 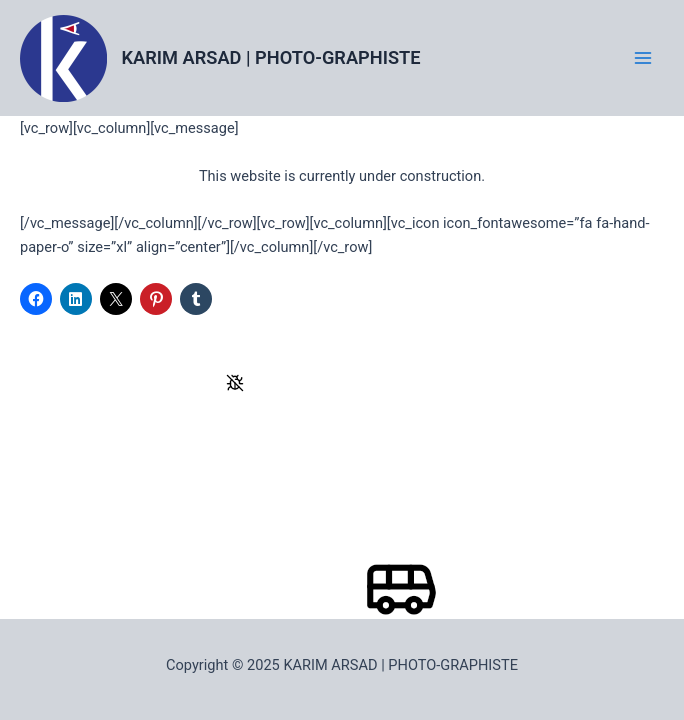 I want to click on disable bug tracking or error reporting, so click(x=235, y=383).